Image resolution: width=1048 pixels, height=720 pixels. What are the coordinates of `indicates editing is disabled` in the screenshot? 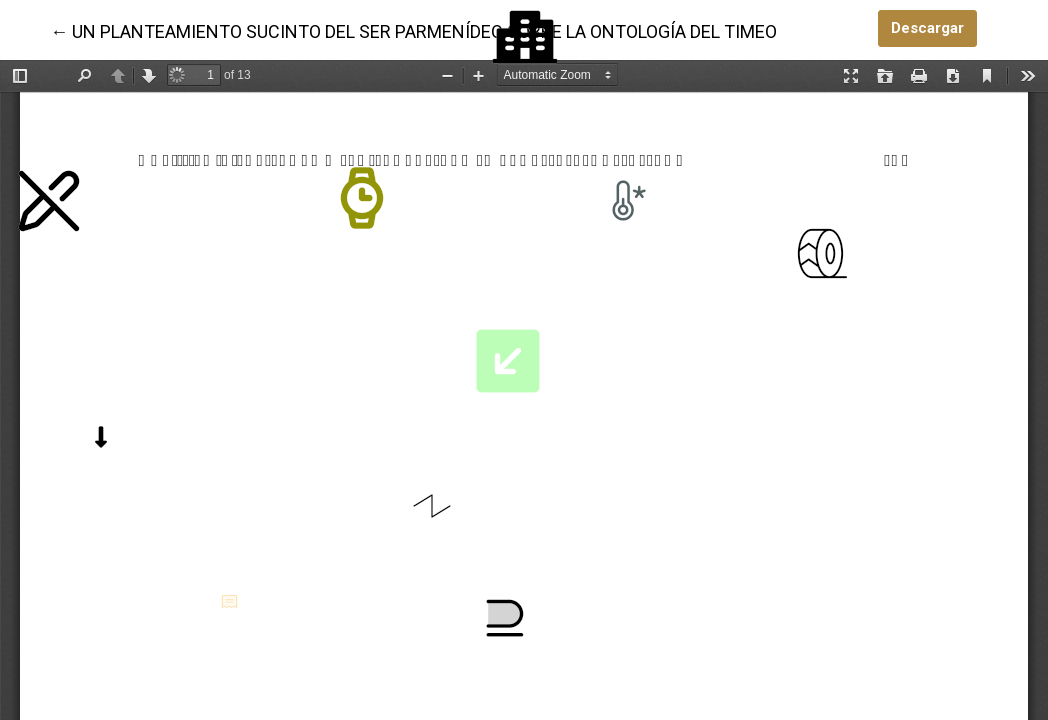 It's located at (49, 201).